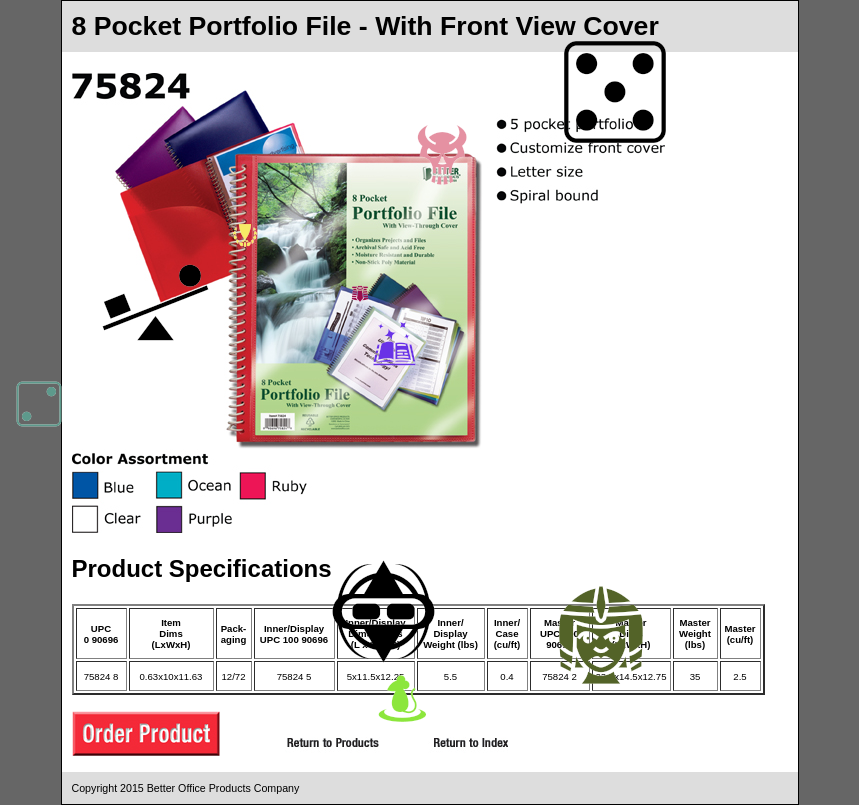  What do you see at coordinates (360, 294) in the screenshot?
I see `equip metal skirt armor piece` at bounding box center [360, 294].